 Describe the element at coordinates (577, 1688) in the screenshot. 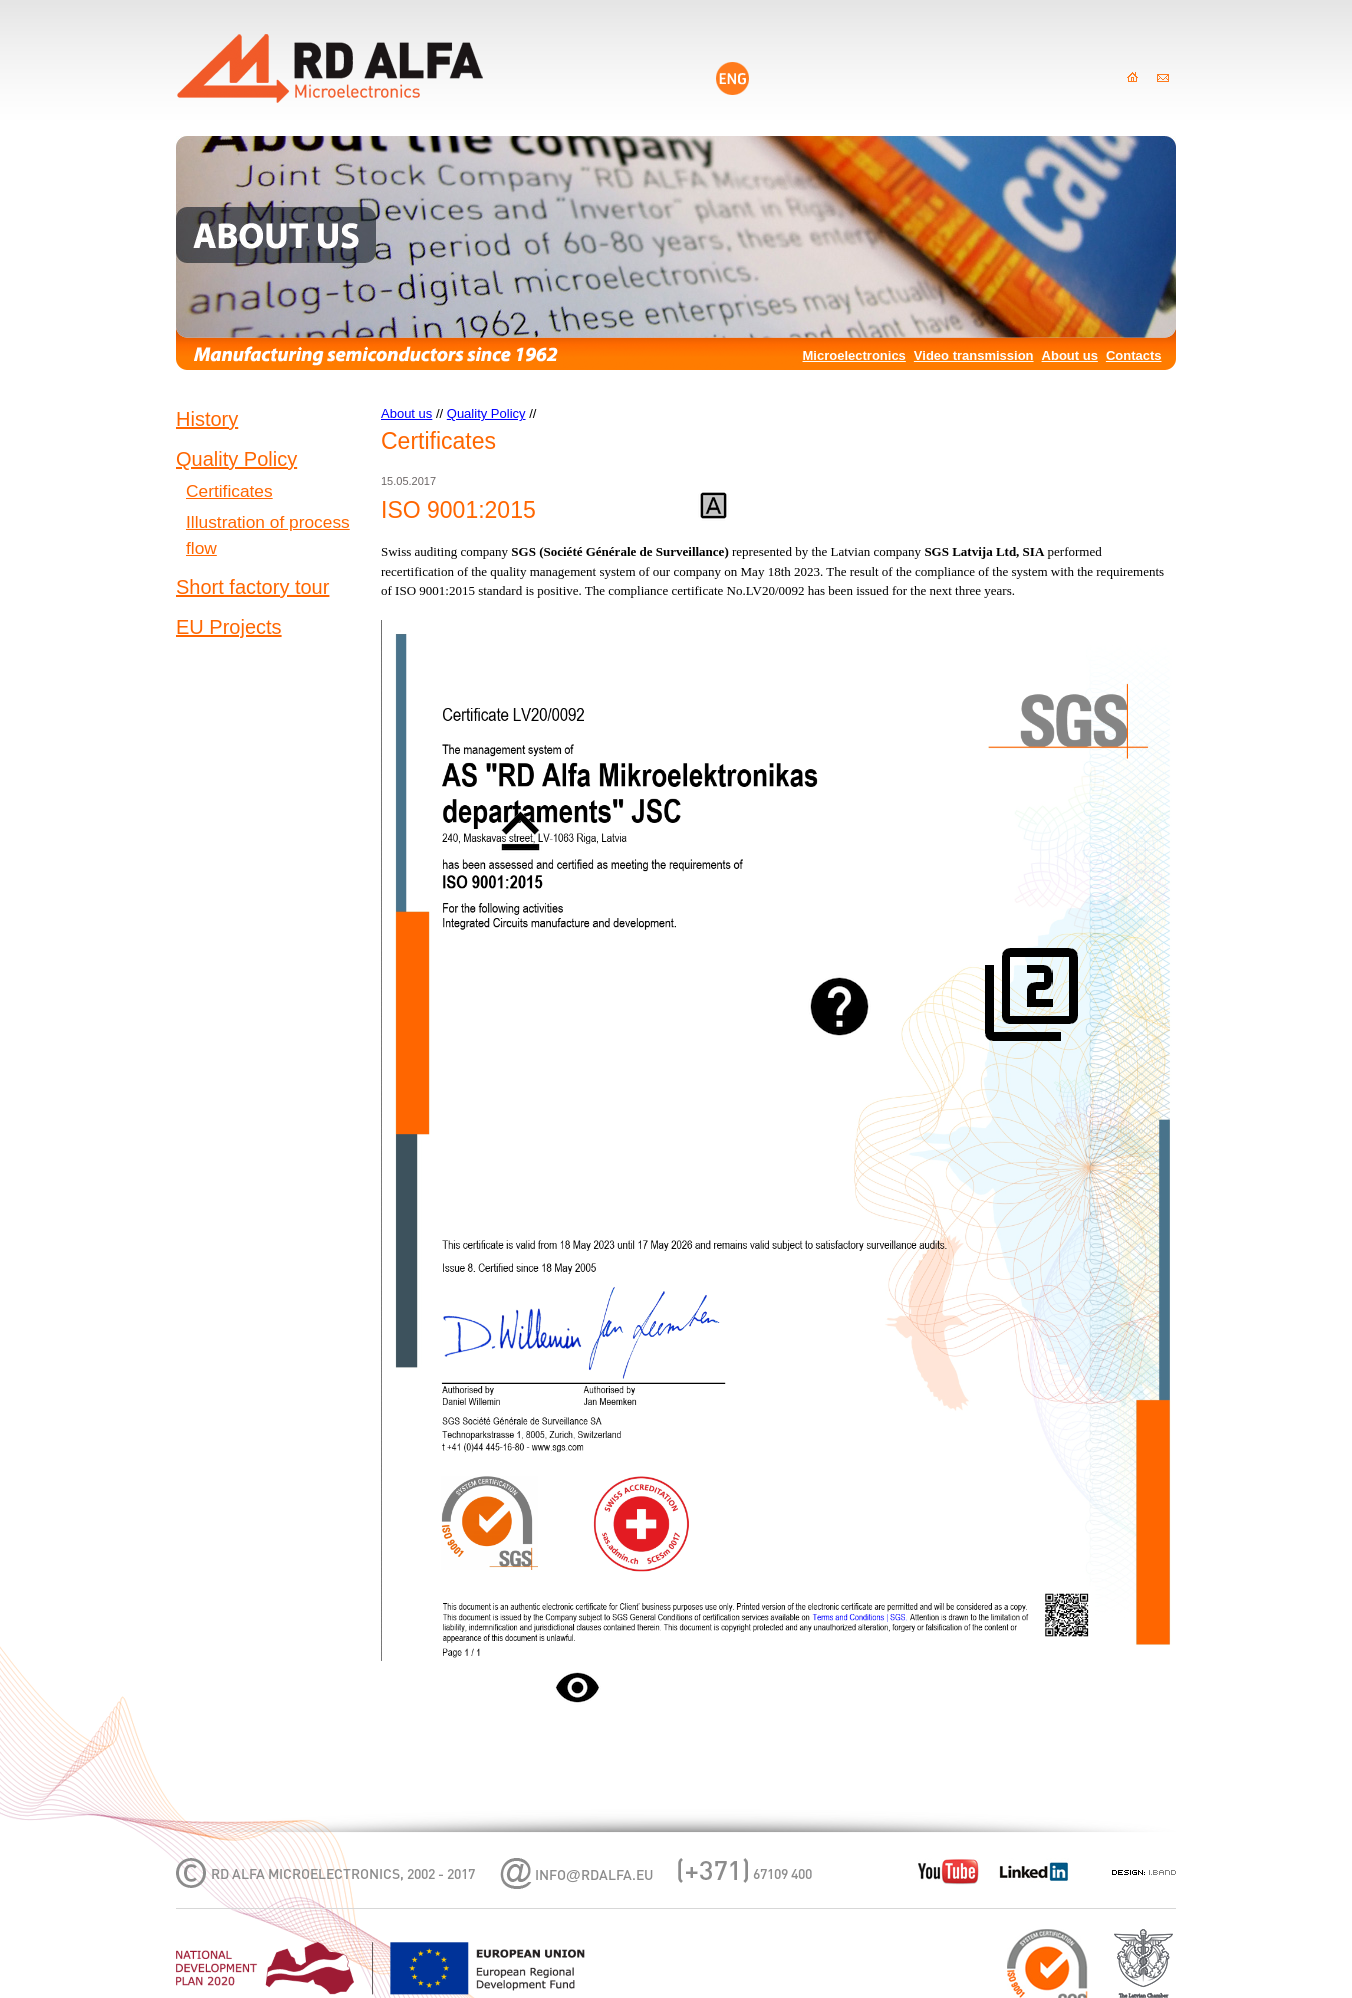

I see `toggle visibility of an item or element` at that location.